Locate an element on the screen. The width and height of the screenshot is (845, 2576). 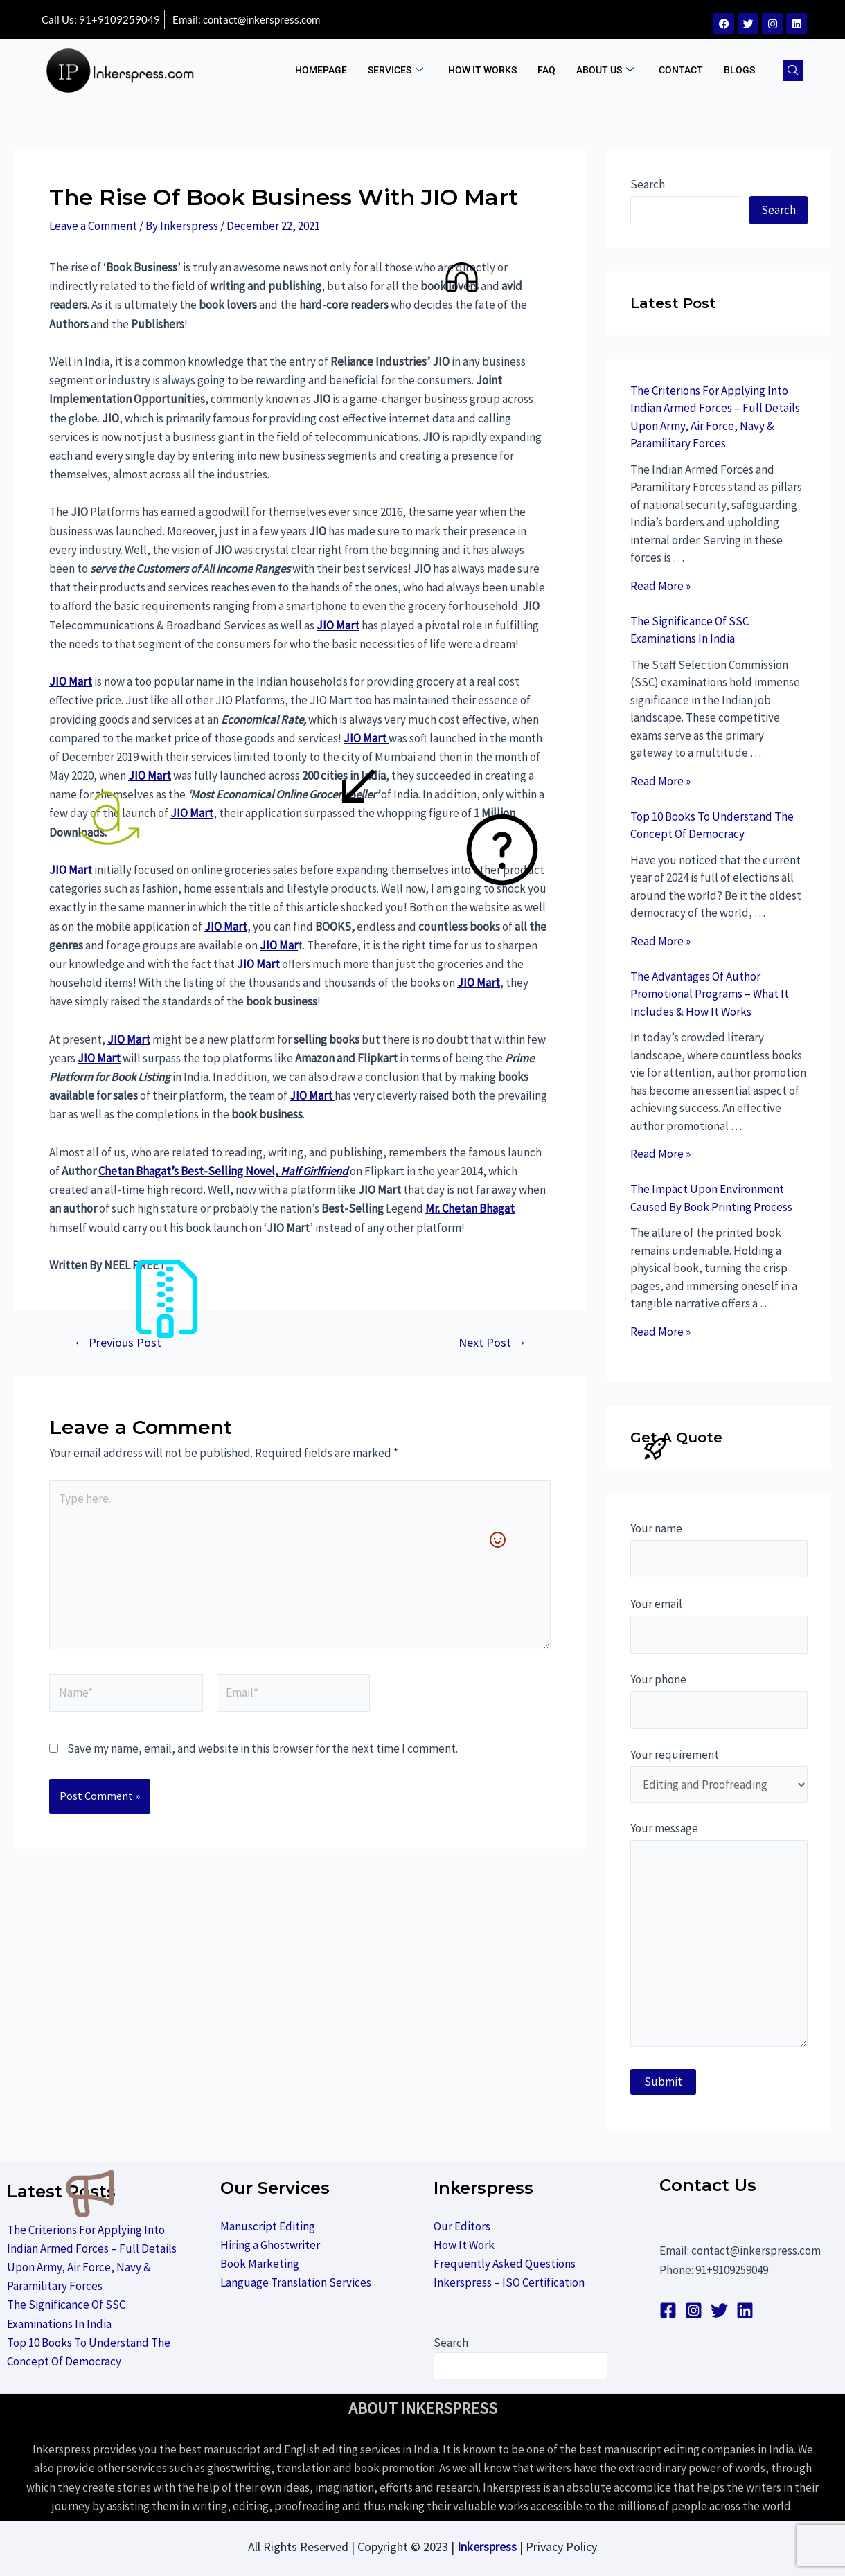
toggle magnetic snapping for alignment is located at coordinates (461, 277).